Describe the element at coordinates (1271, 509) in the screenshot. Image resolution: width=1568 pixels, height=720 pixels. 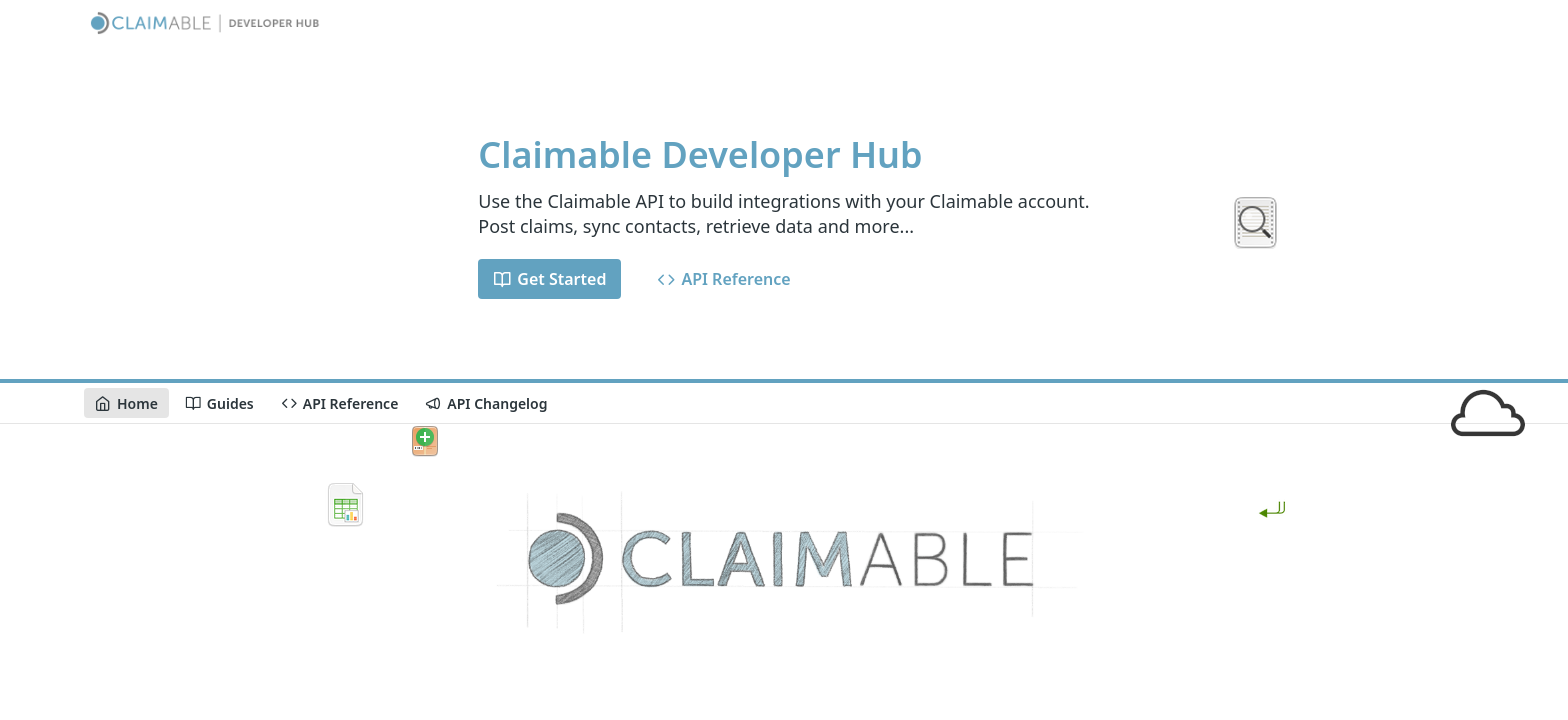
I see `reply all to an email message` at that location.